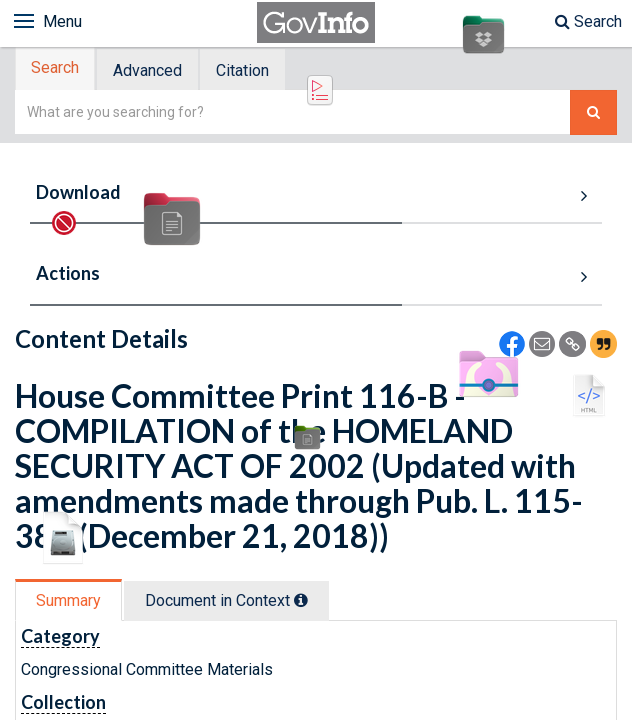 This screenshot has height=720, width=632. What do you see at coordinates (483, 34) in the screenshot?
I see `open dropbox synced folder` at bounding box center [483, 34].